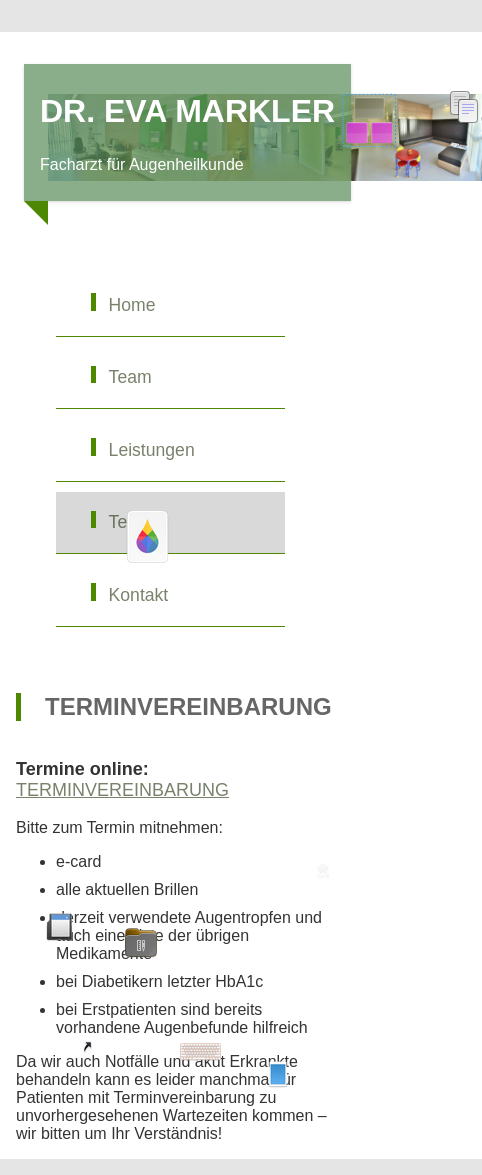 This screenshot has width=482, height=1175. What do you see at coordinates (323, 871) in the screenshot?
I see `indicates an email has been read` at bounding box center [323, 871].